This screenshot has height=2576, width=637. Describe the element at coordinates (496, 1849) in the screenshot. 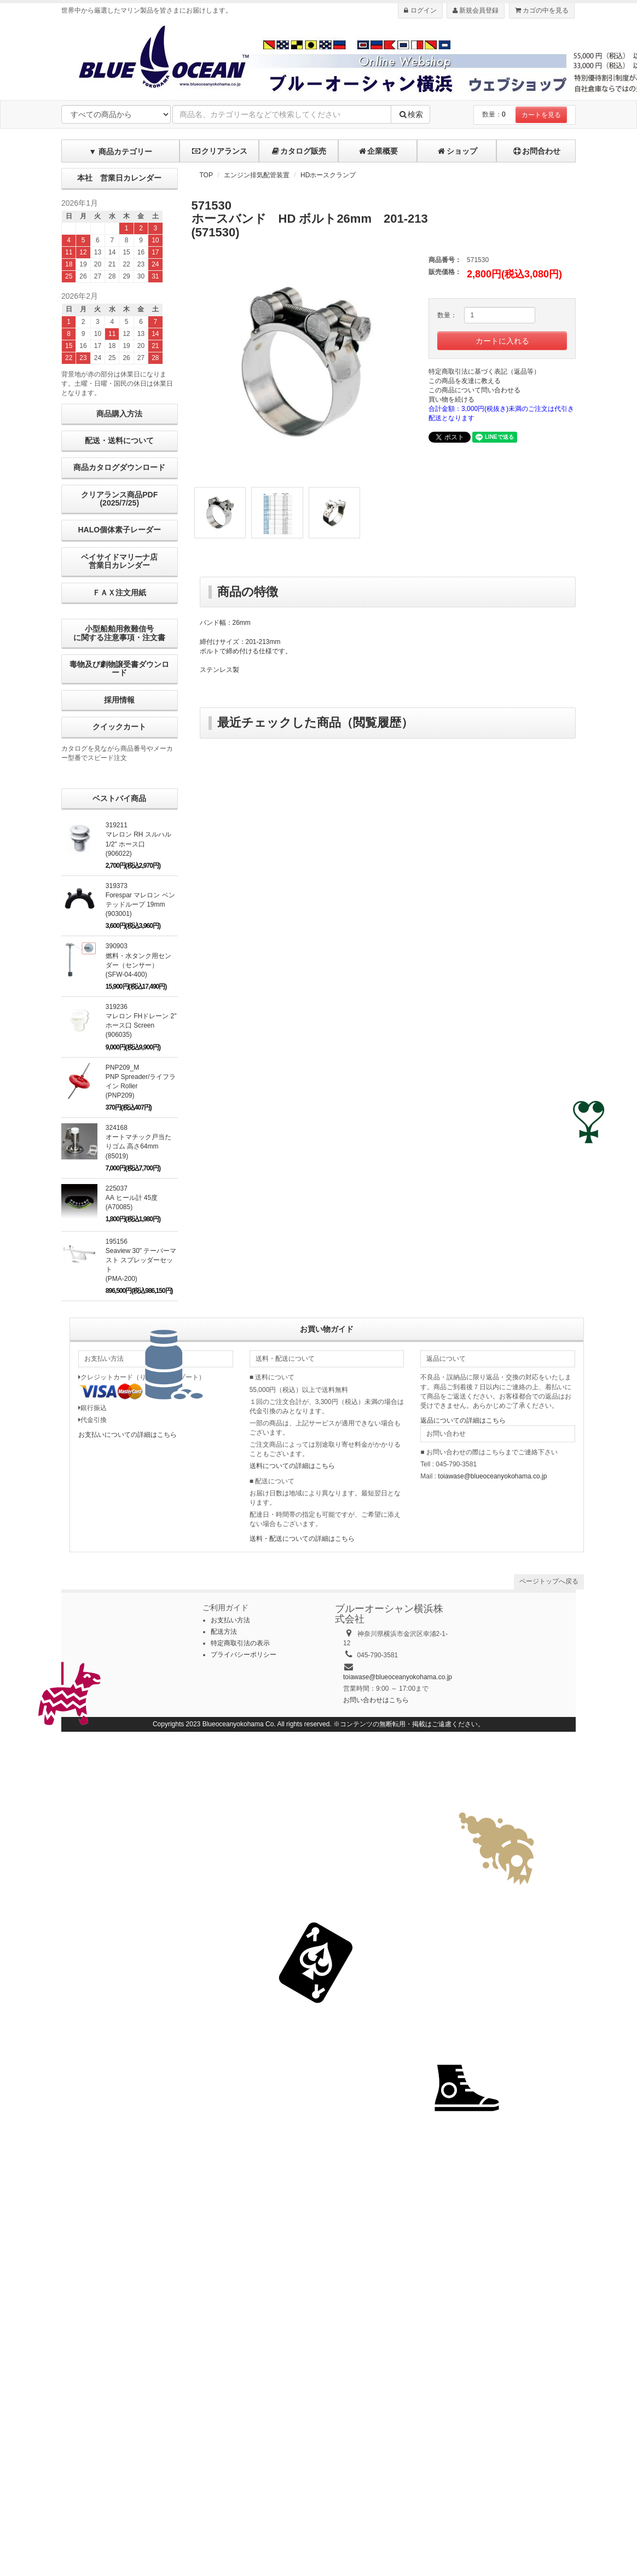

I see `indicates a critical hit or instant kill ability` at that location.